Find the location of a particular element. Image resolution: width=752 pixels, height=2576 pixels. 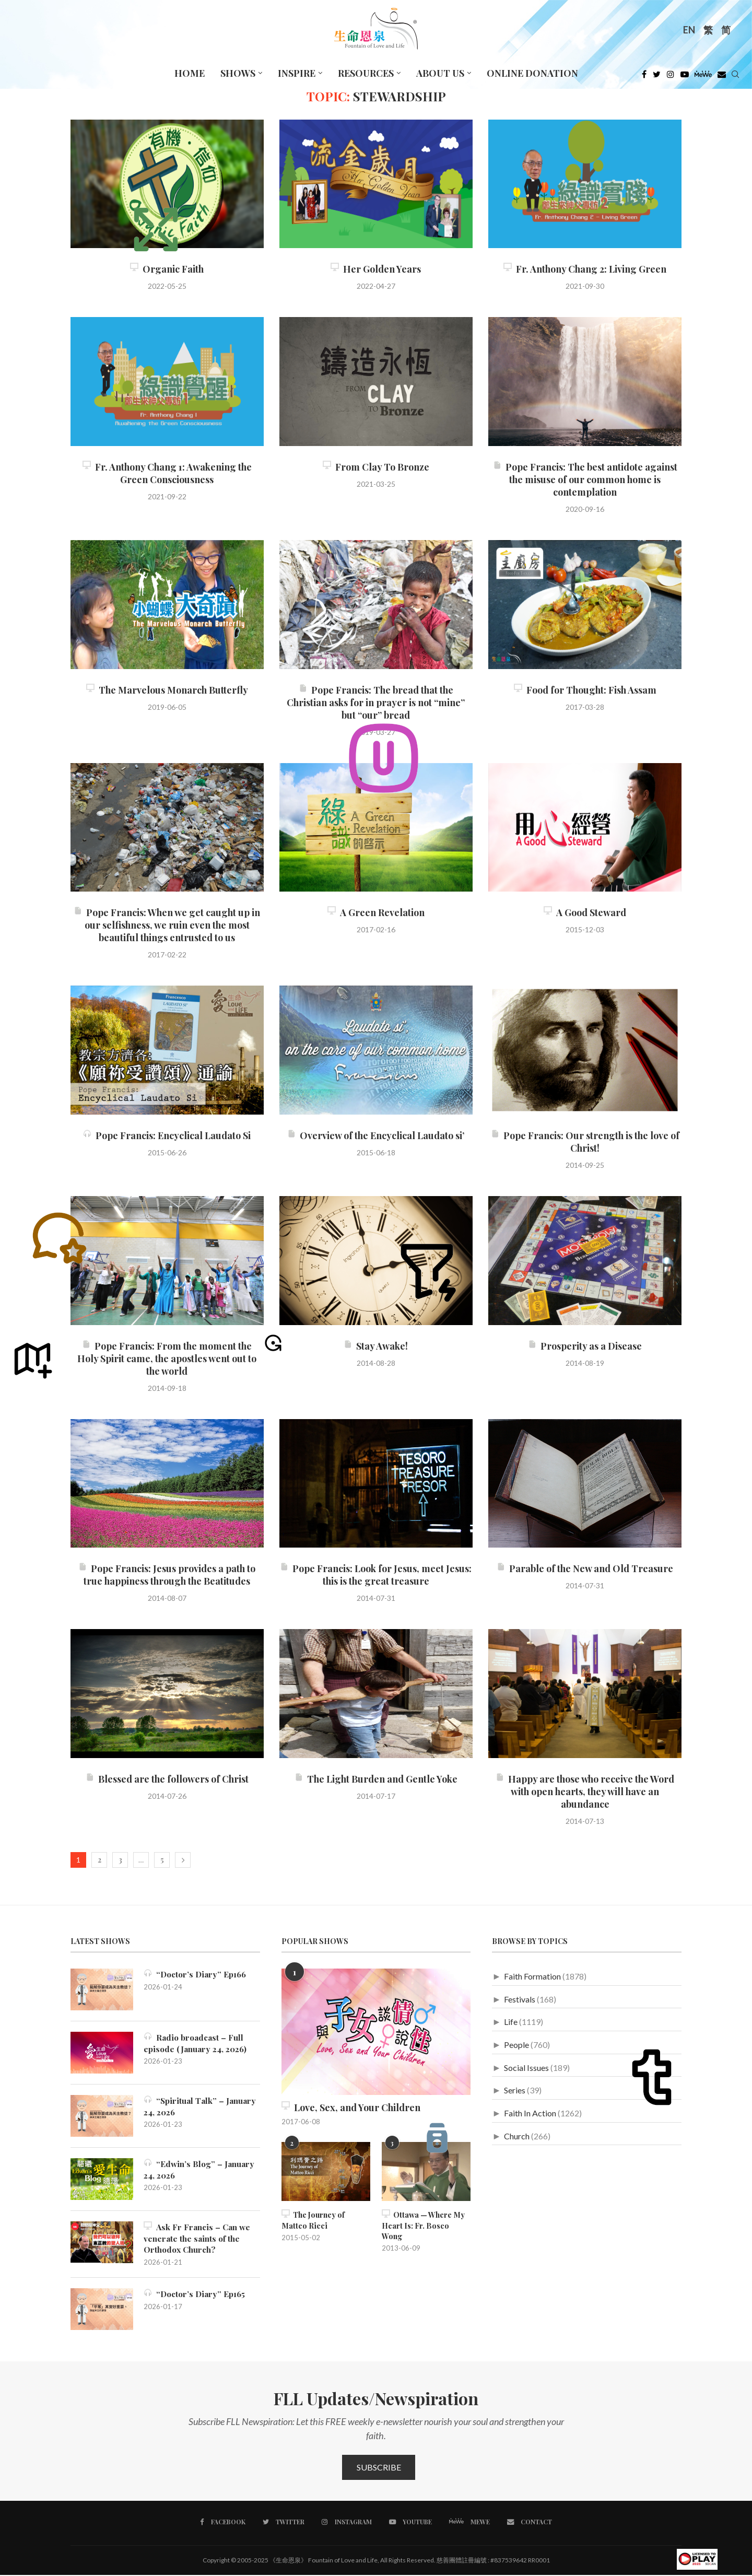

open tumblr app is located at coordinates (652, 2077).